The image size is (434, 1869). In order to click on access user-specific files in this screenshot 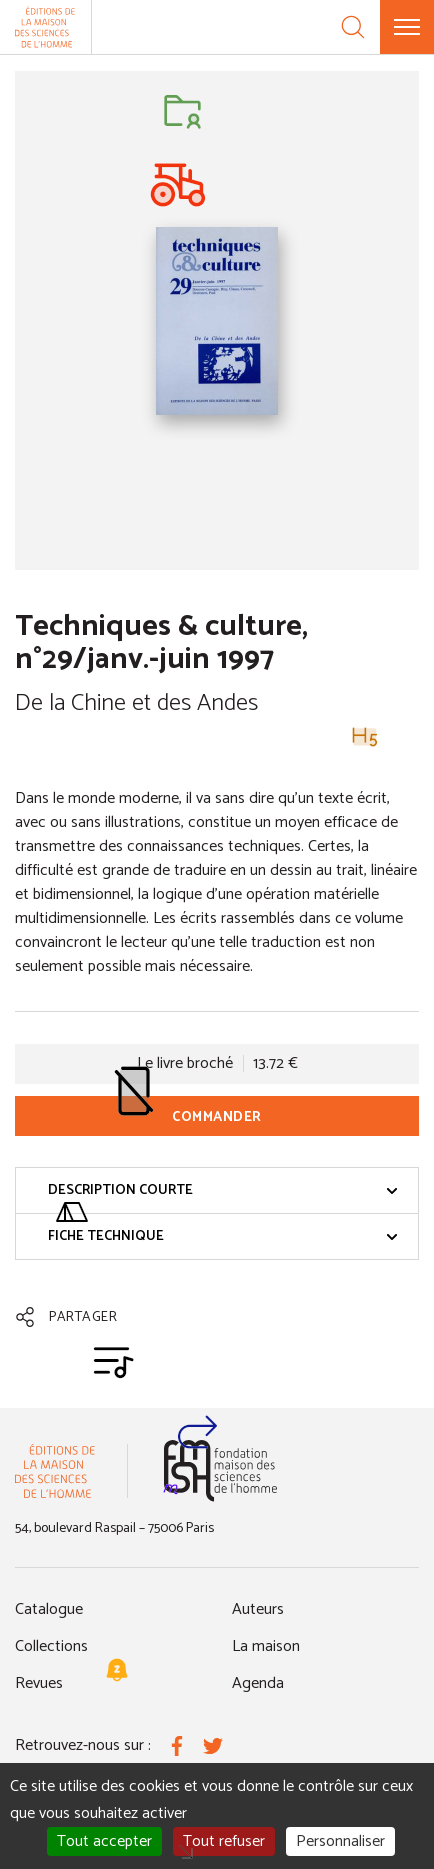, I will do `click(182, 110)`.